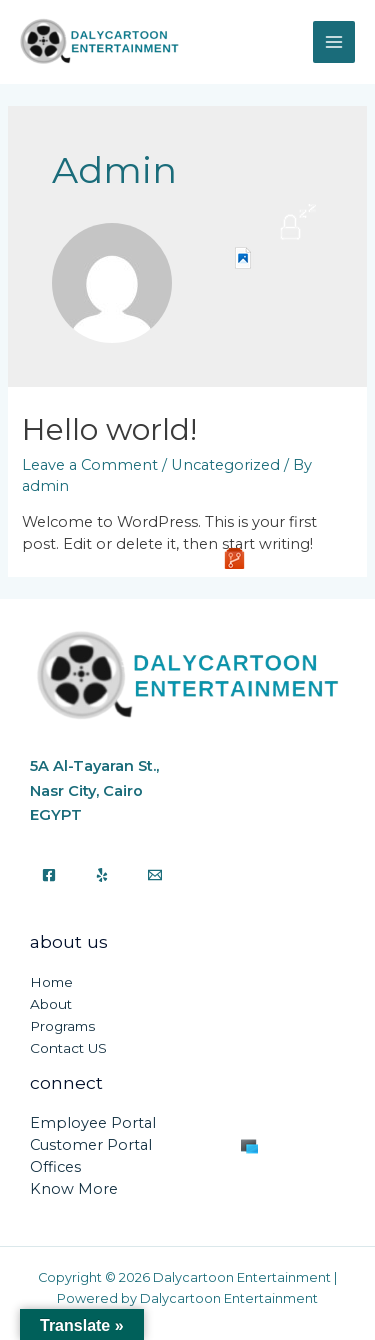 This screenshot has width=375, height=1340. What do you see at coordinates (249, 1146) in the screenshot?
I see `launch emulator application` at bounding box center [249, 1146].